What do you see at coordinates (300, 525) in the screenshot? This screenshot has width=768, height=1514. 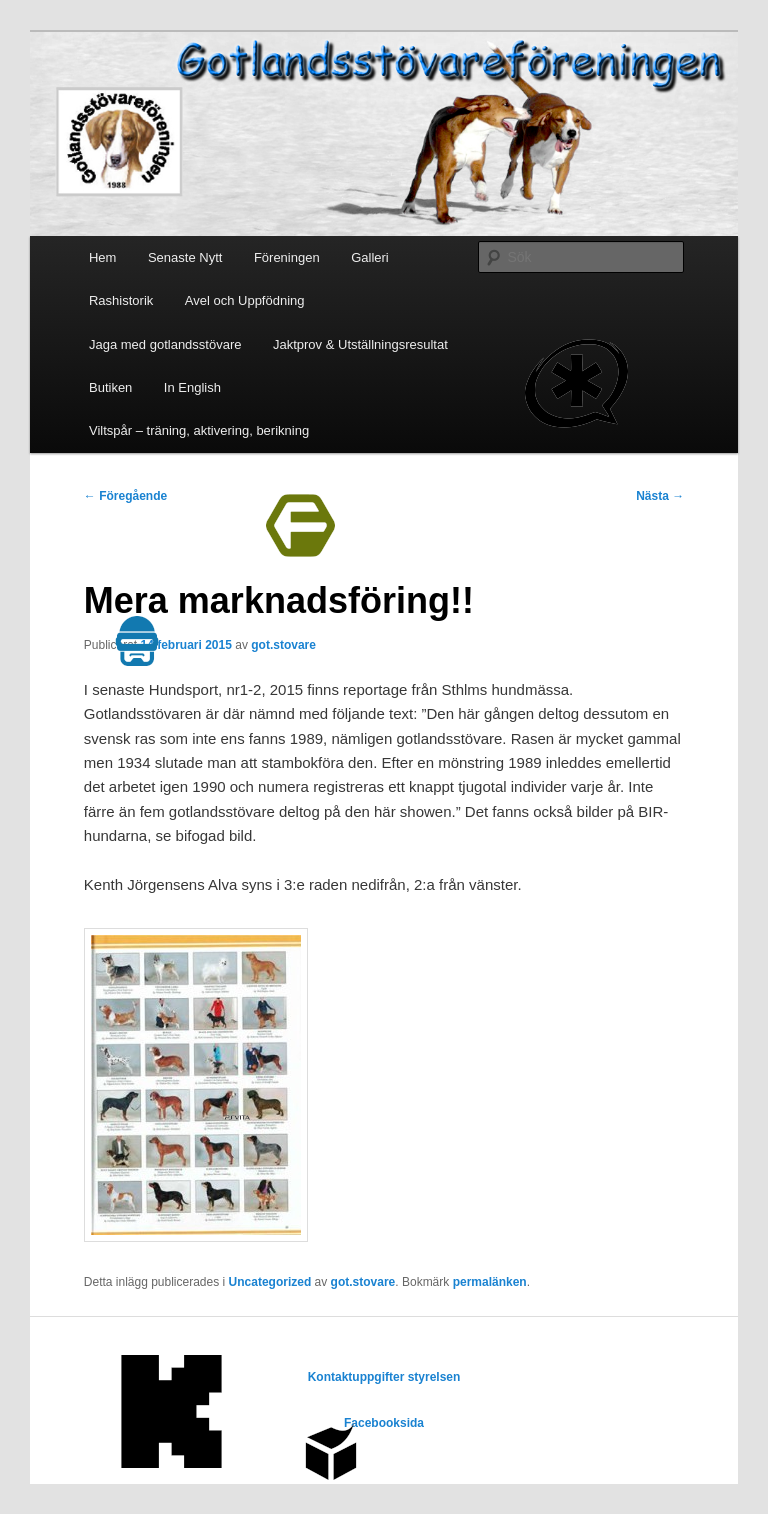 I see `open floorp browser` at bounding box center [300, 525].